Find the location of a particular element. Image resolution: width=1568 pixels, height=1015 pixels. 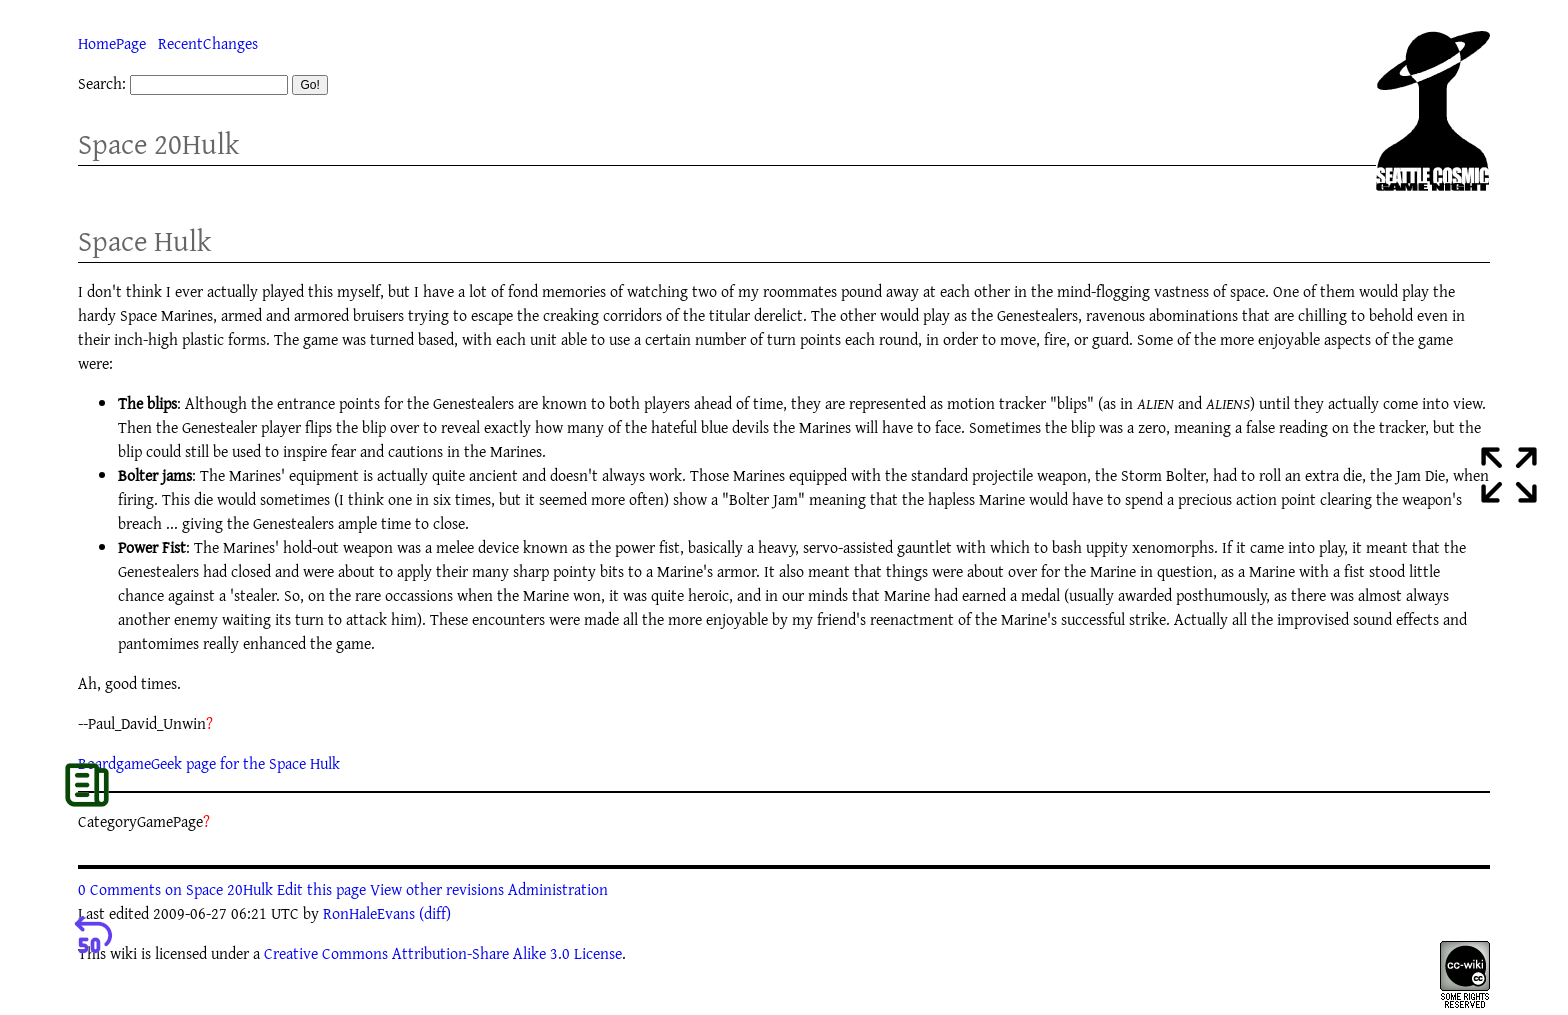

expand to fullscreen mode is located at coordinates (1509, 475).